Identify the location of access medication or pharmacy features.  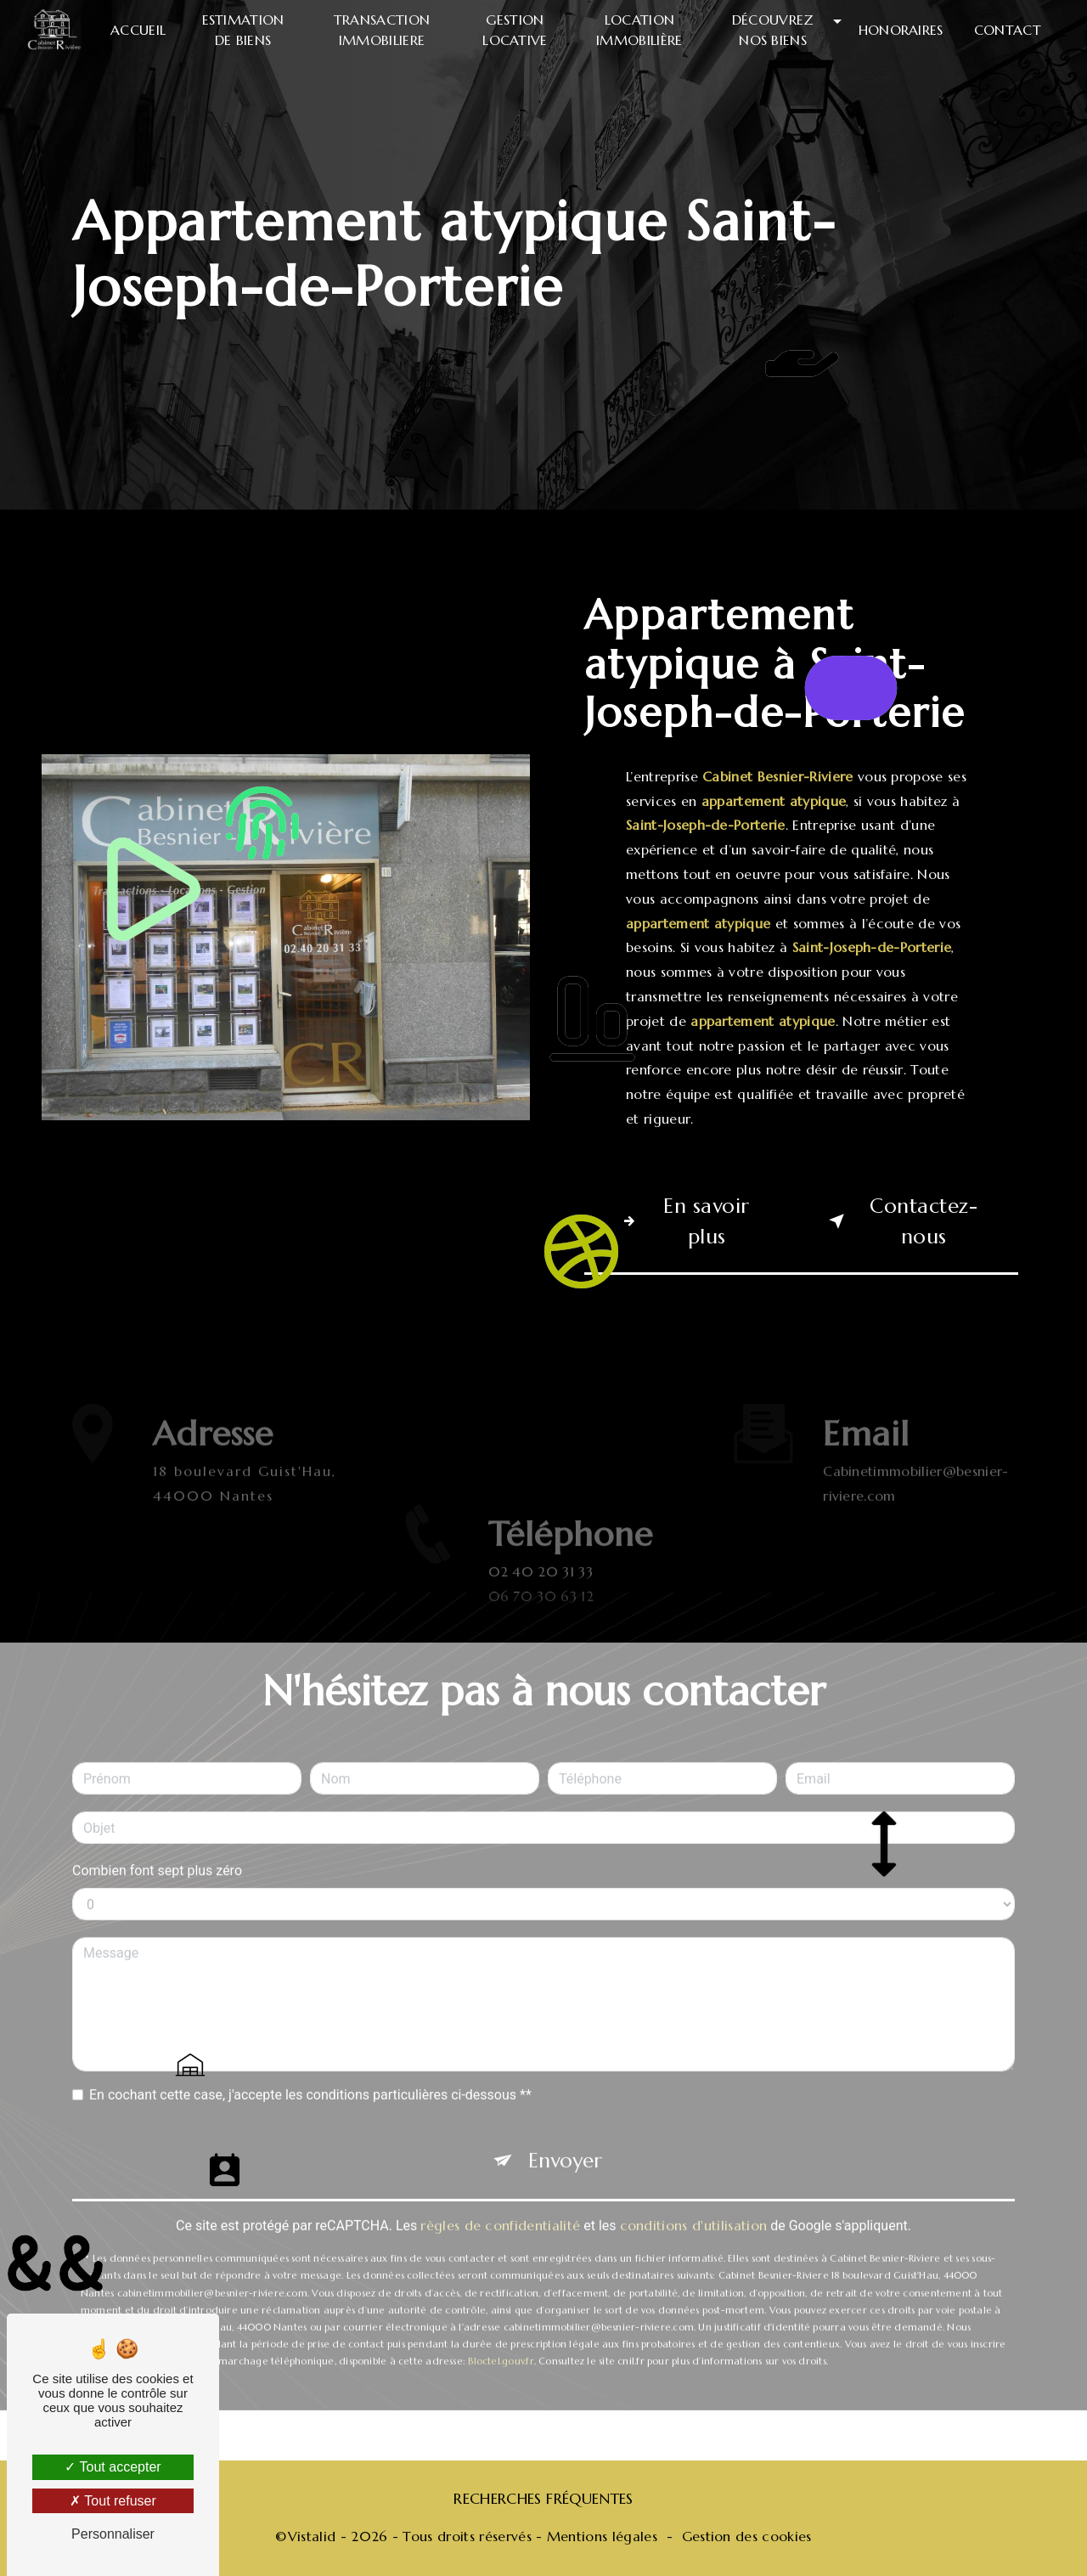
(851, 688).